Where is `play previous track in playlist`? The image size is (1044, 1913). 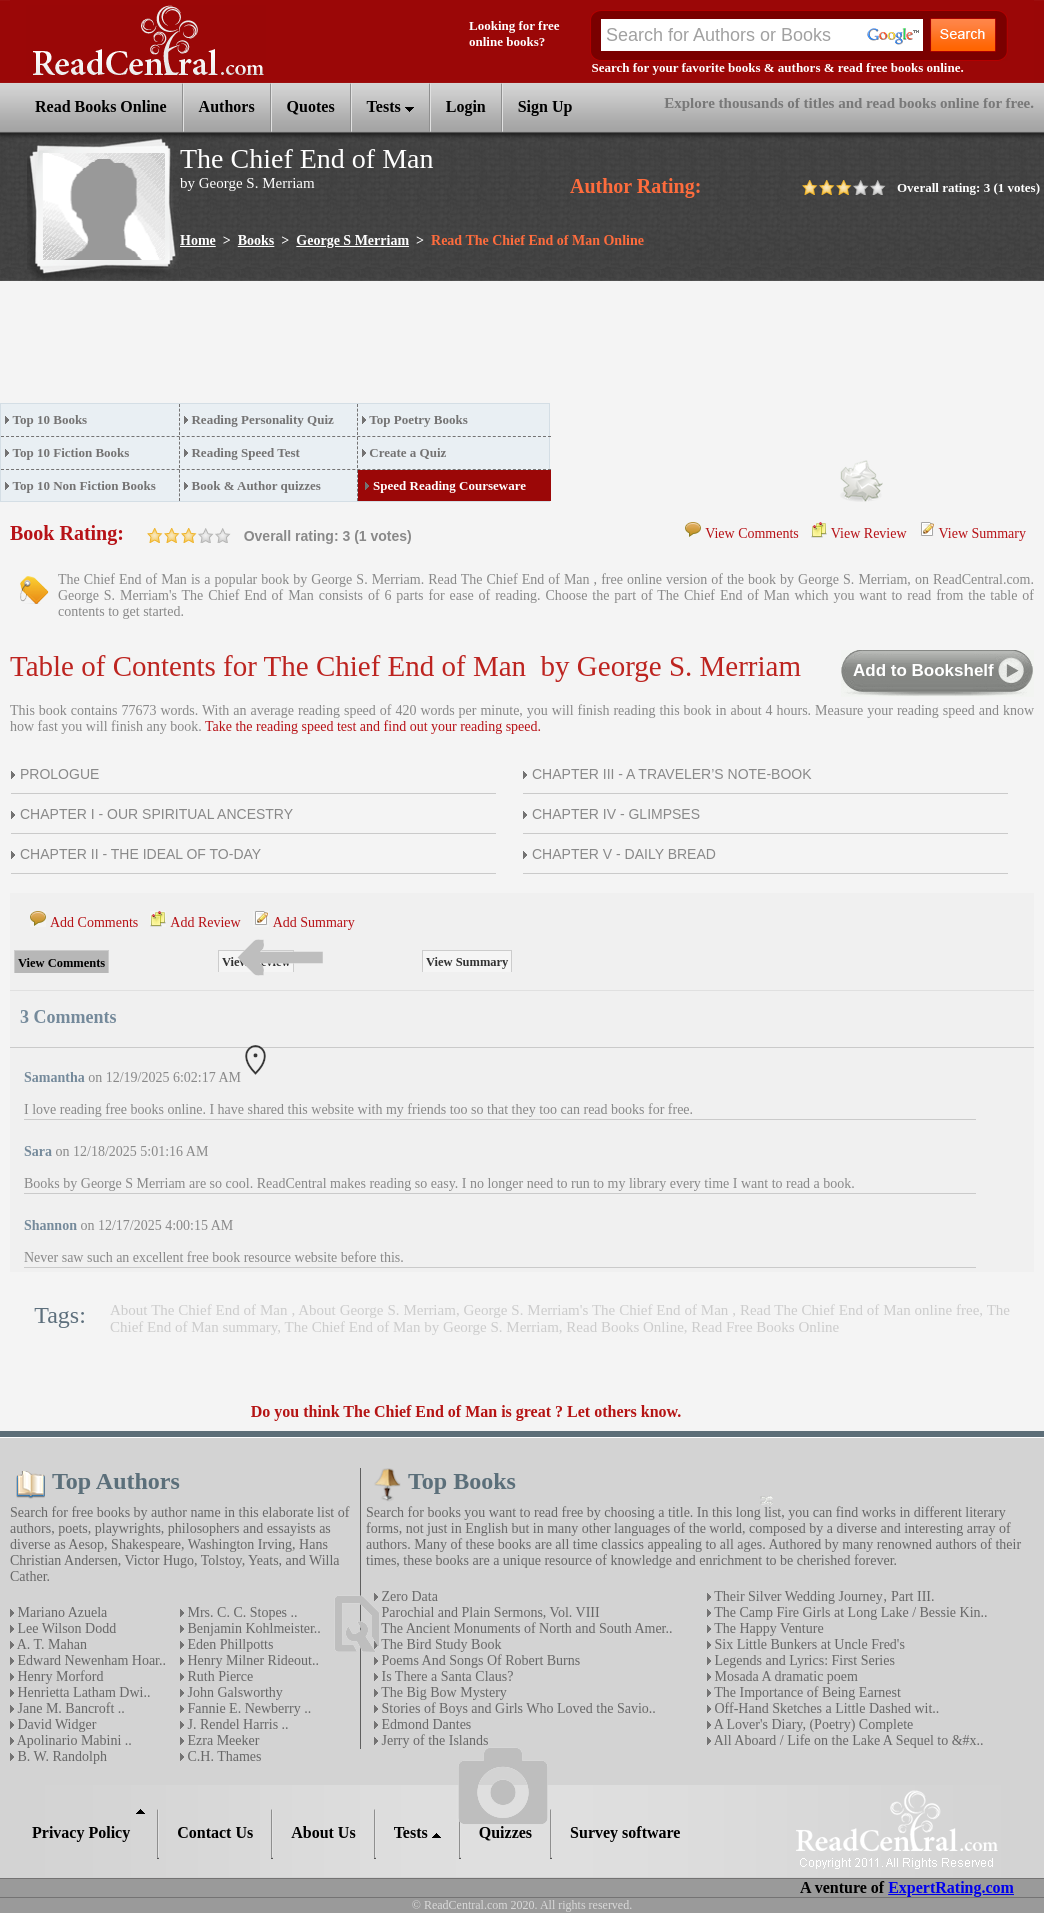 play previous track in playlist is located at coordinates (281, 957).